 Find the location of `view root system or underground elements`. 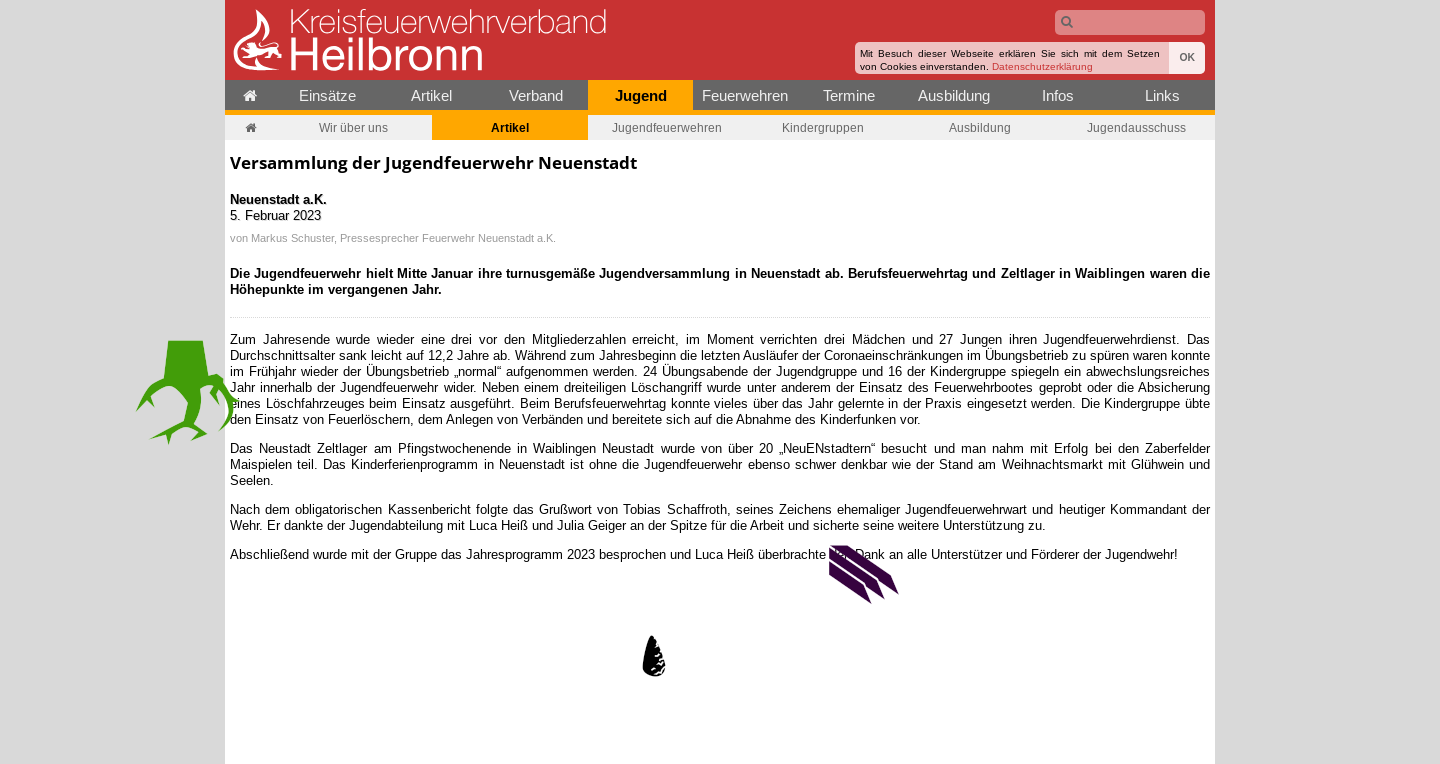

view root system or underground elements is located at coordinates (188, 393).